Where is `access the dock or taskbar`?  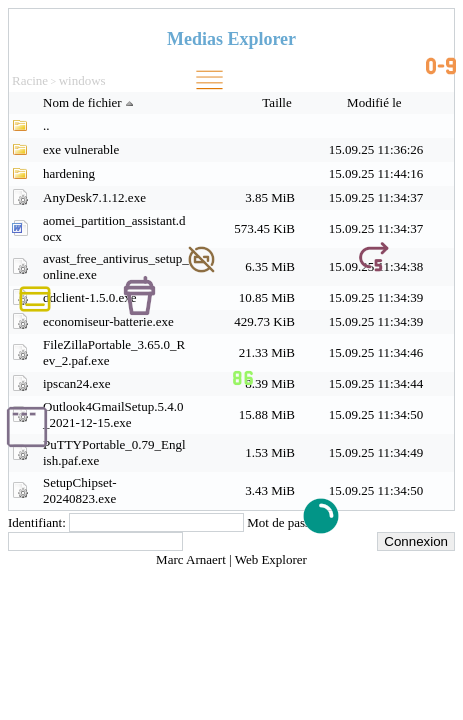
access the dock or taskbar is located at coordinates (35, 299).